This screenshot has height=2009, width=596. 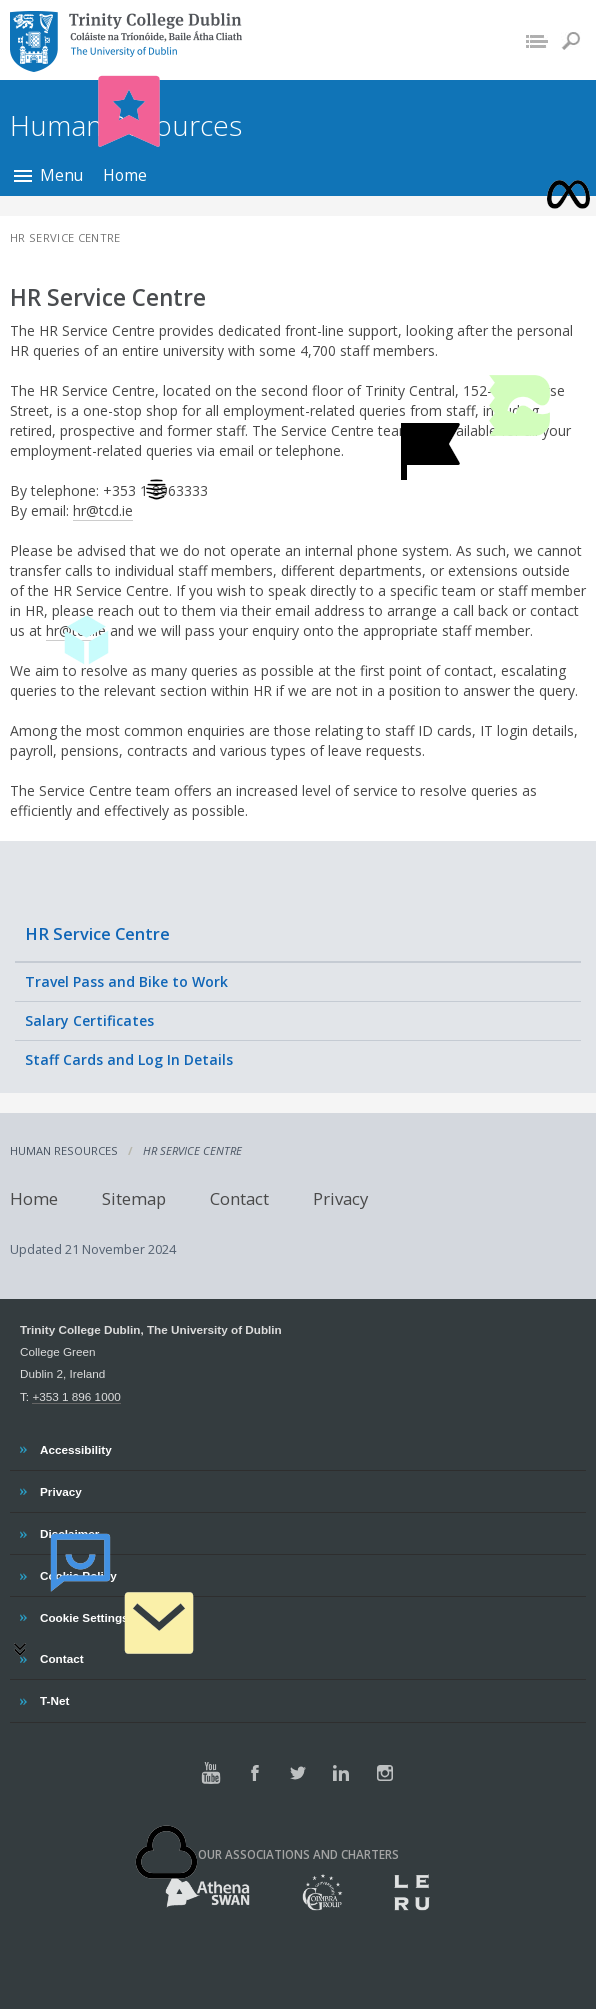 I want to click on Stubber app or service logo, so click(x=519, y=405).